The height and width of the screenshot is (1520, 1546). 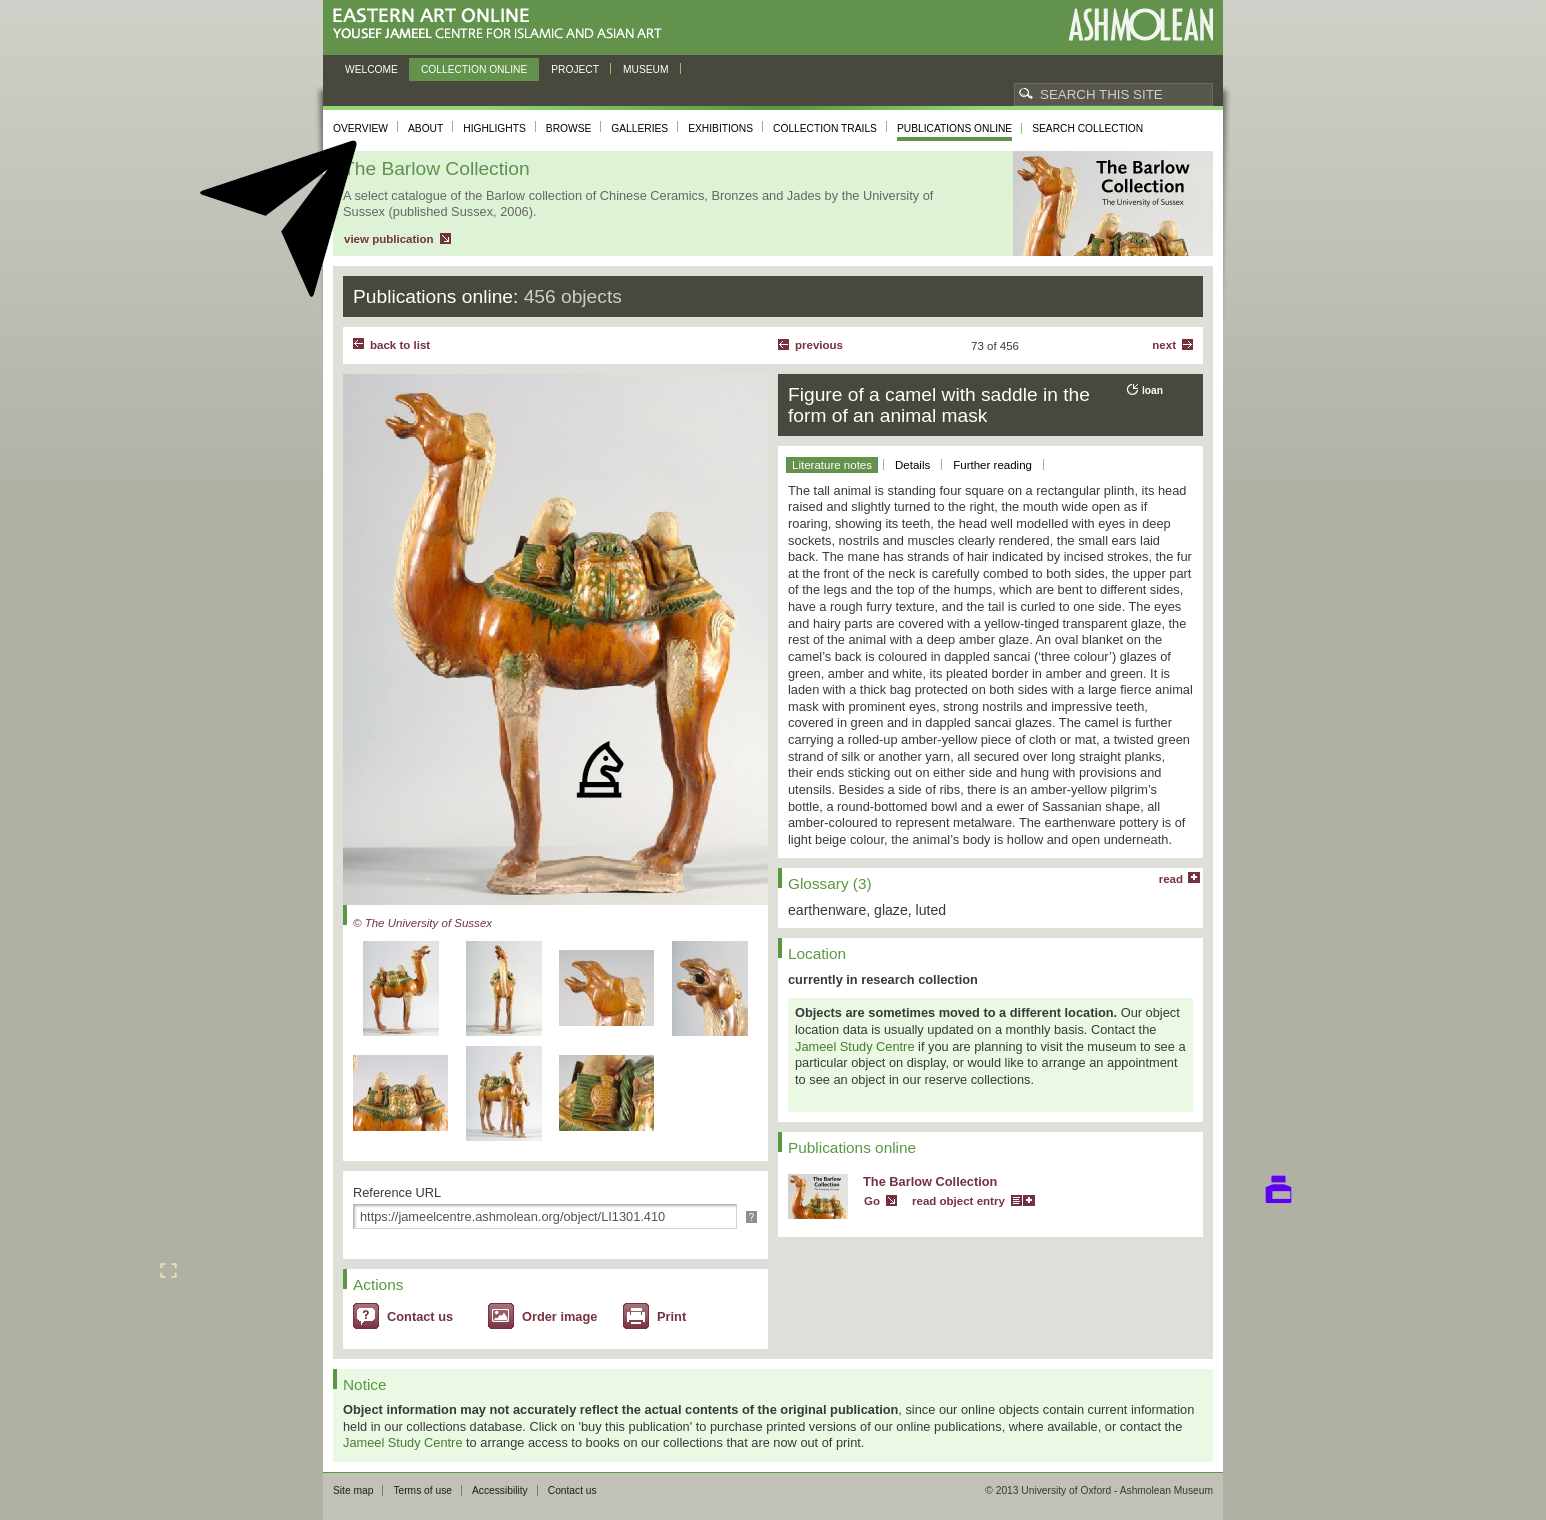 I want to click on access drawing or illustration tools, so click(x=1278, y=1188).